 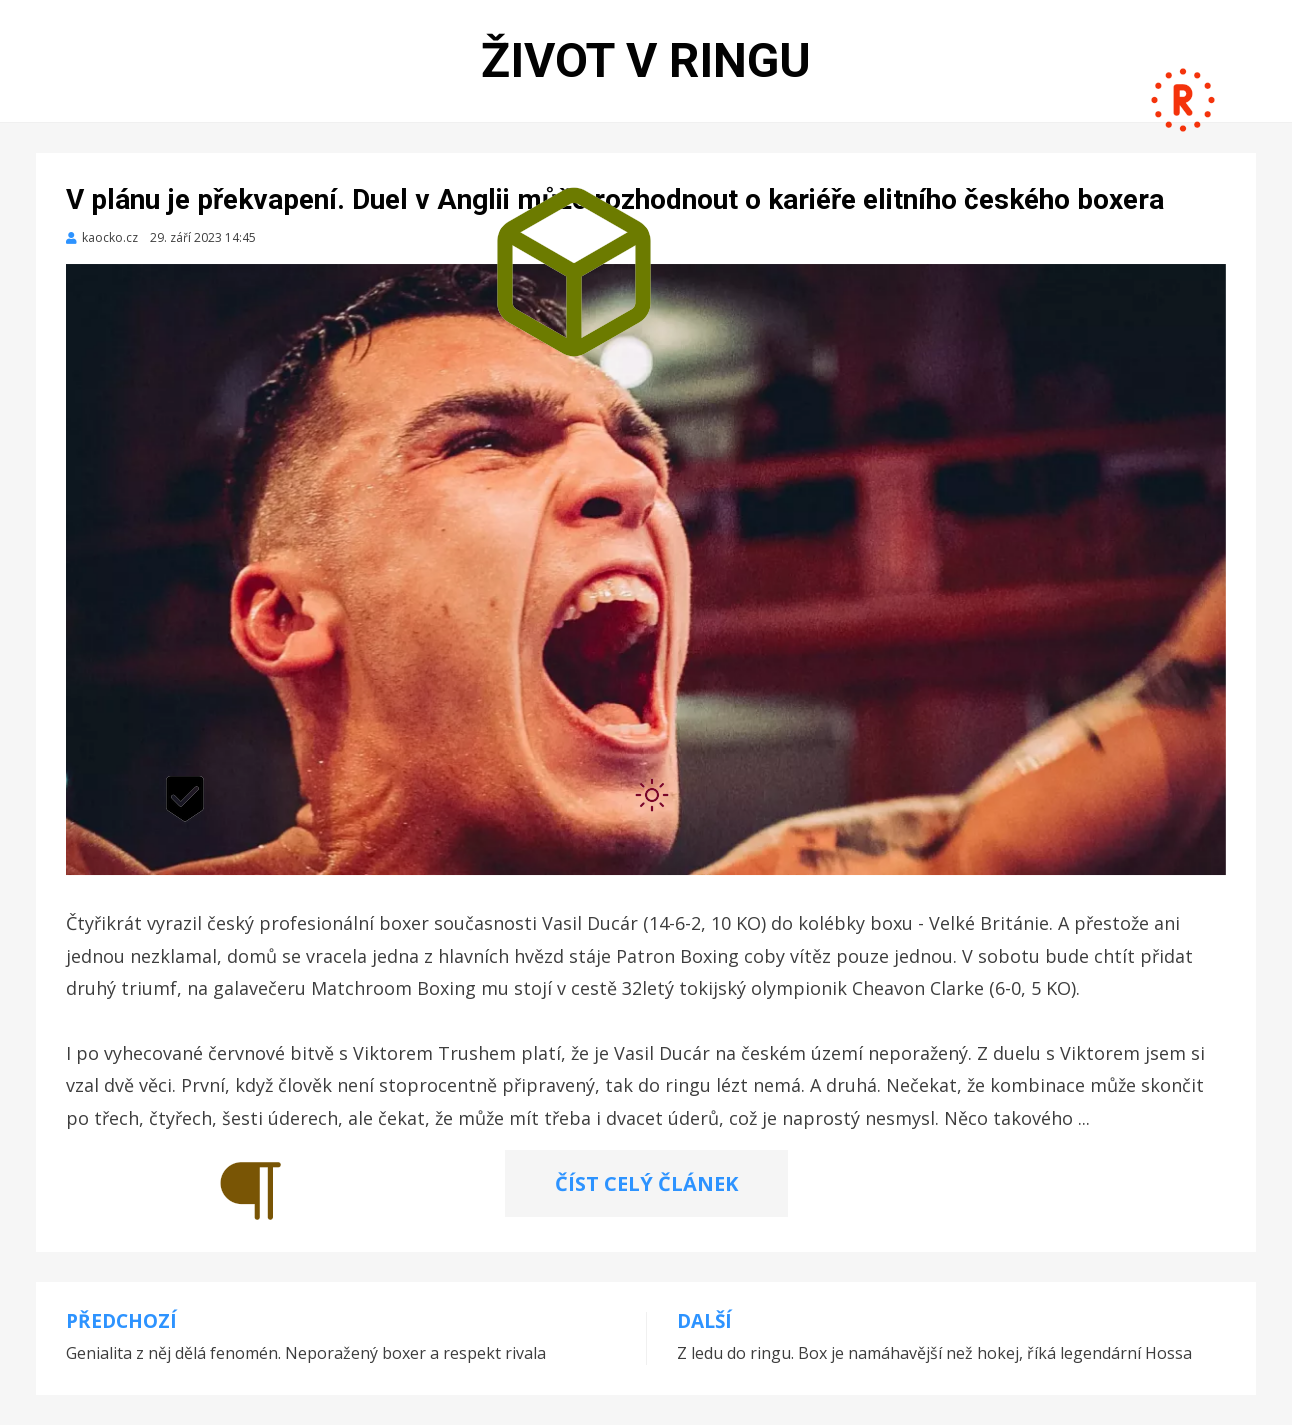 I want to click on toggle light mode or increase brightness, so click(x=652, y=795).